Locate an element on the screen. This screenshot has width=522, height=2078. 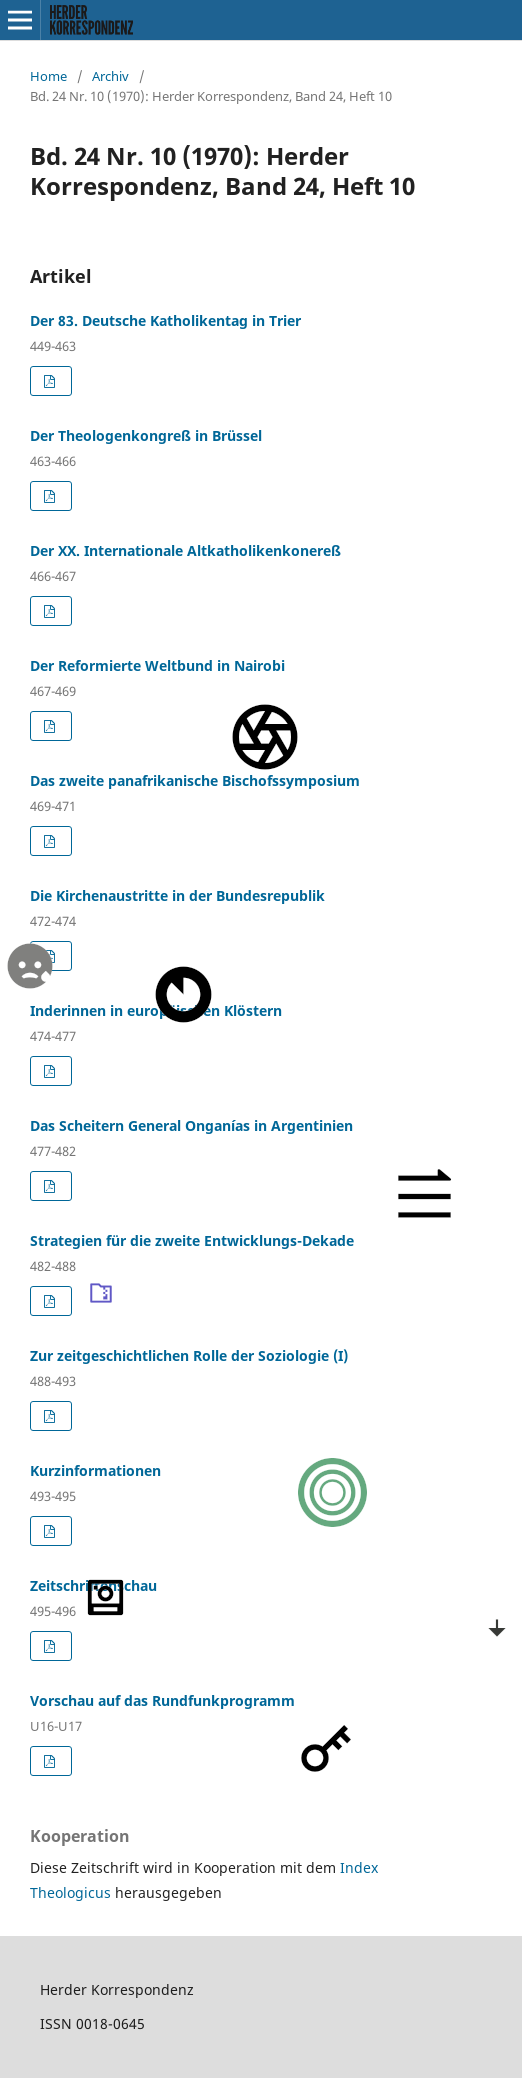
access compressed or zipped files is located at coordinates (101, 1293).